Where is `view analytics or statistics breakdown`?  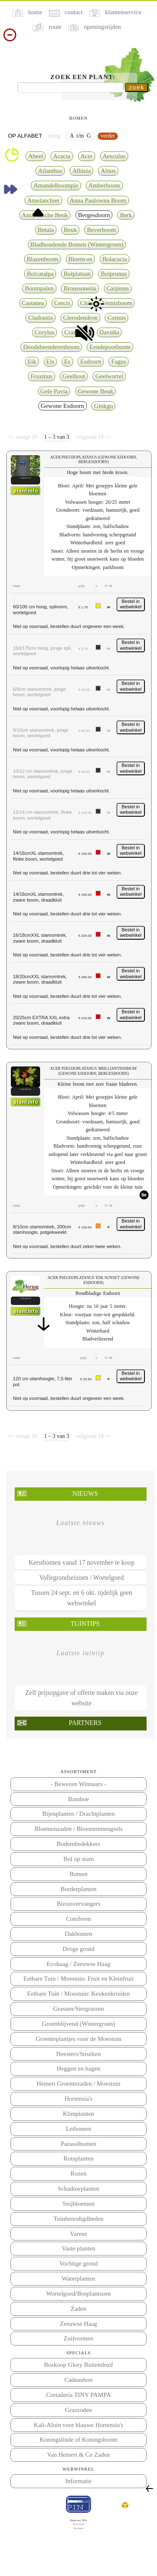
view analytics or statistics breakdown is located at coordinates (12, 155).